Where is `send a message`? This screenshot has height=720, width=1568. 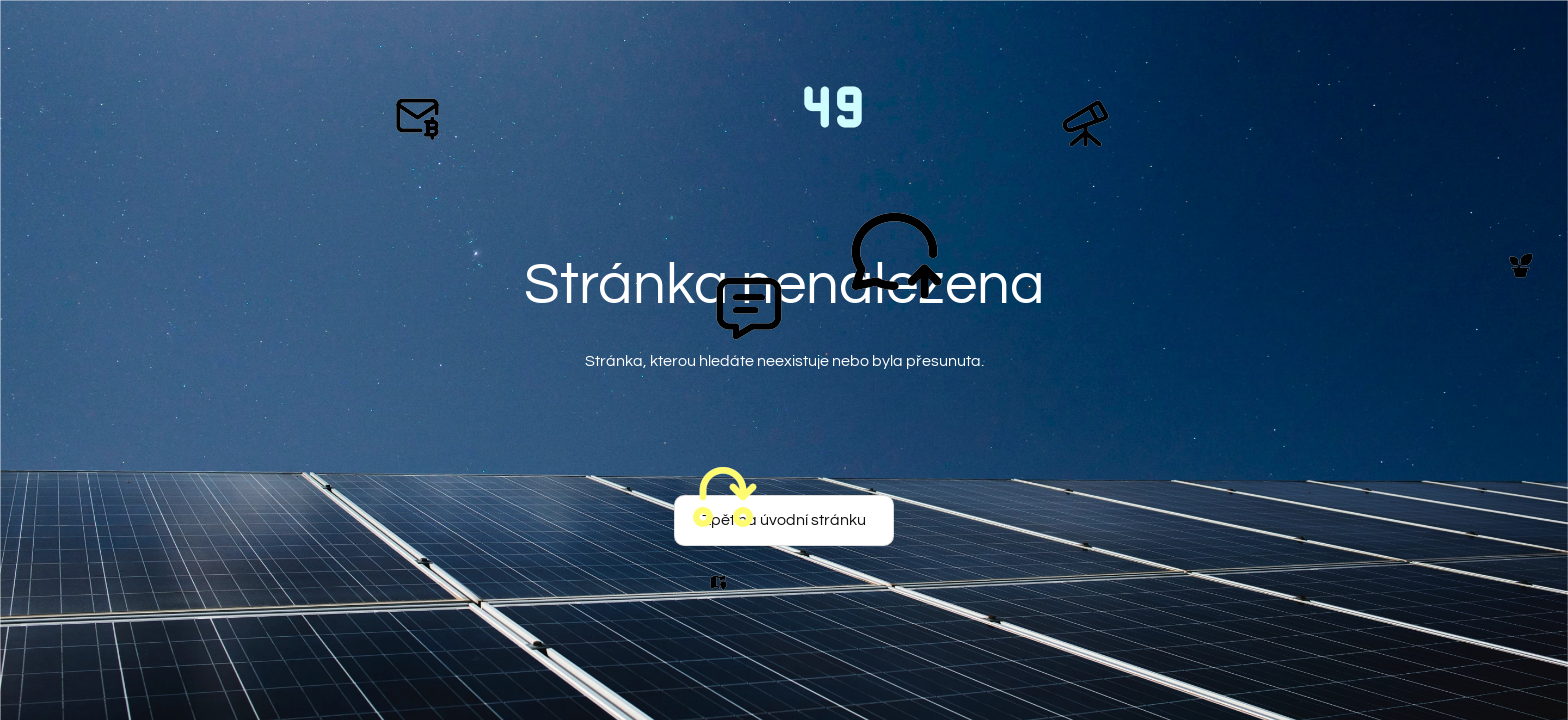
send a message is located at coordinates (894, 251).